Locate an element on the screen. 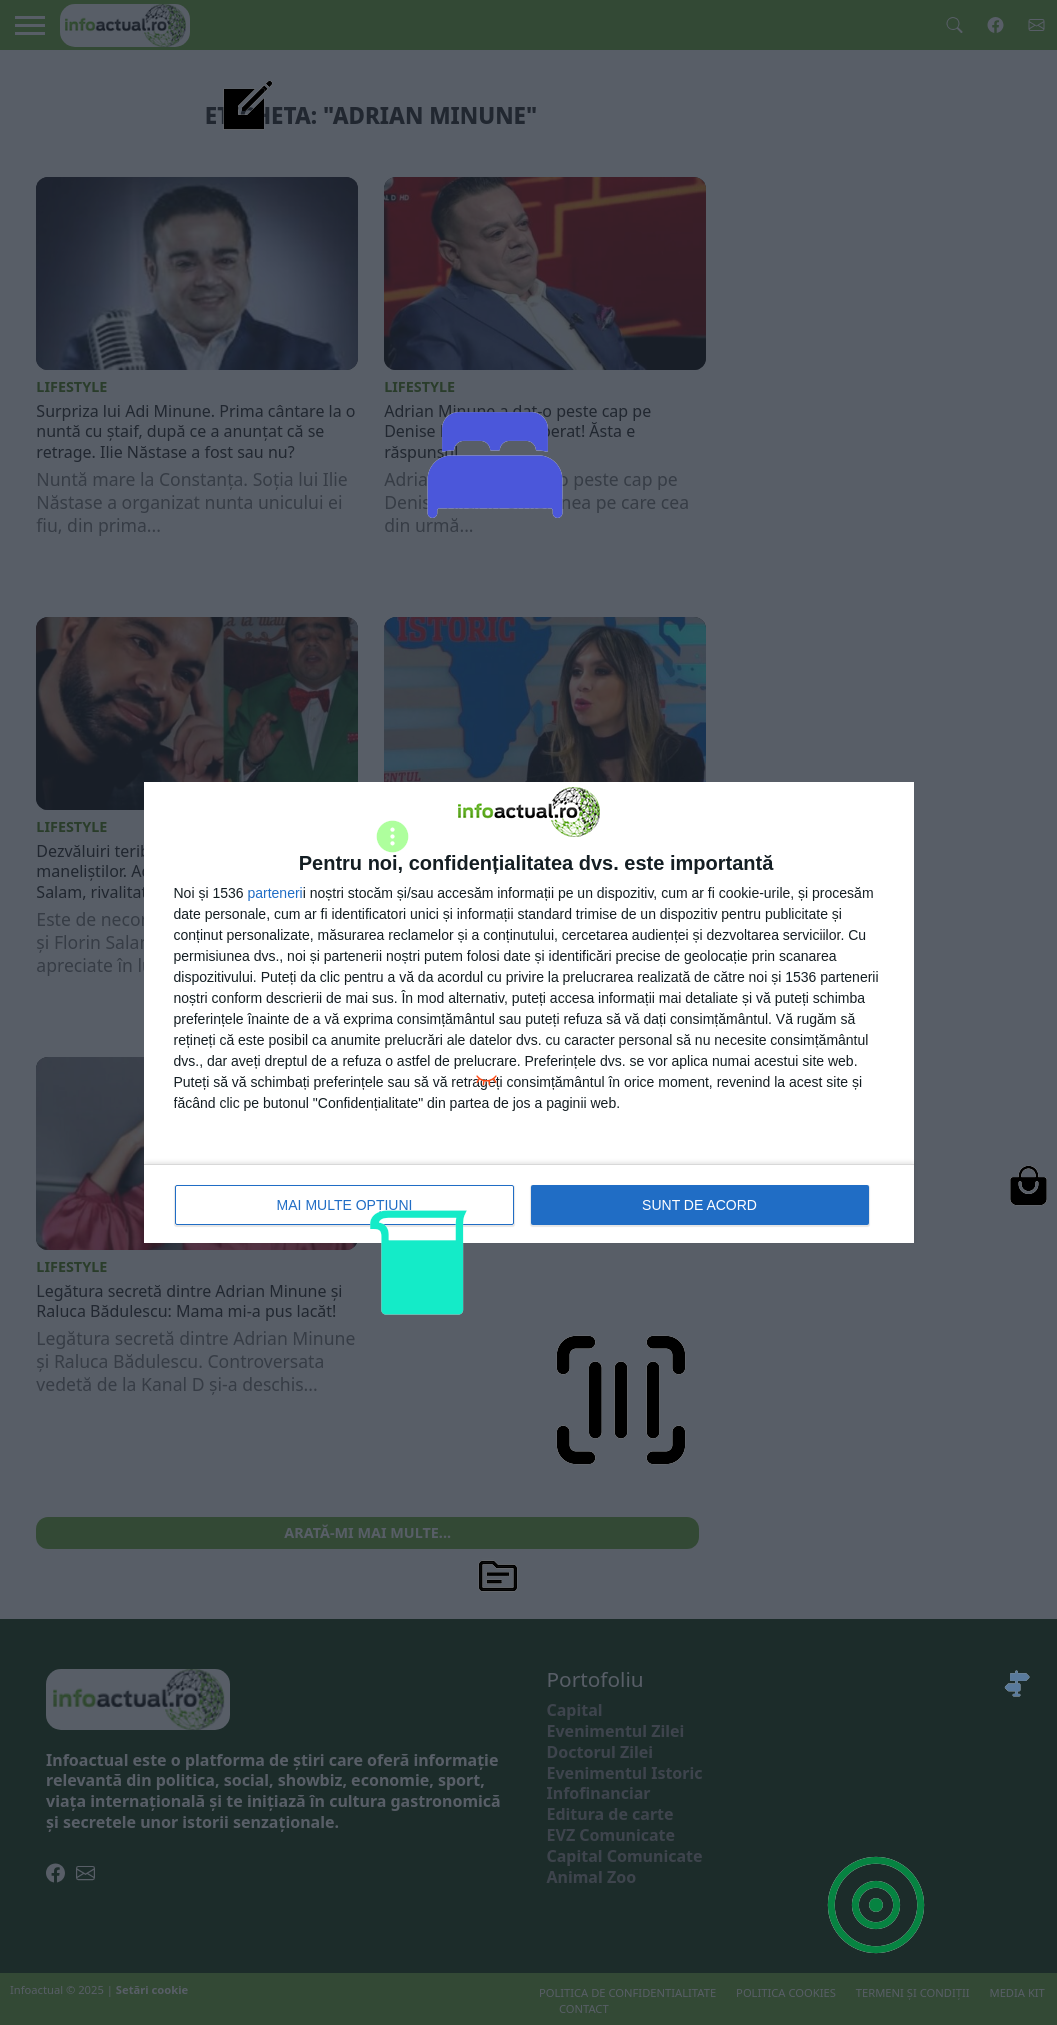  play or access media library is located at coordinates (876, 1905).